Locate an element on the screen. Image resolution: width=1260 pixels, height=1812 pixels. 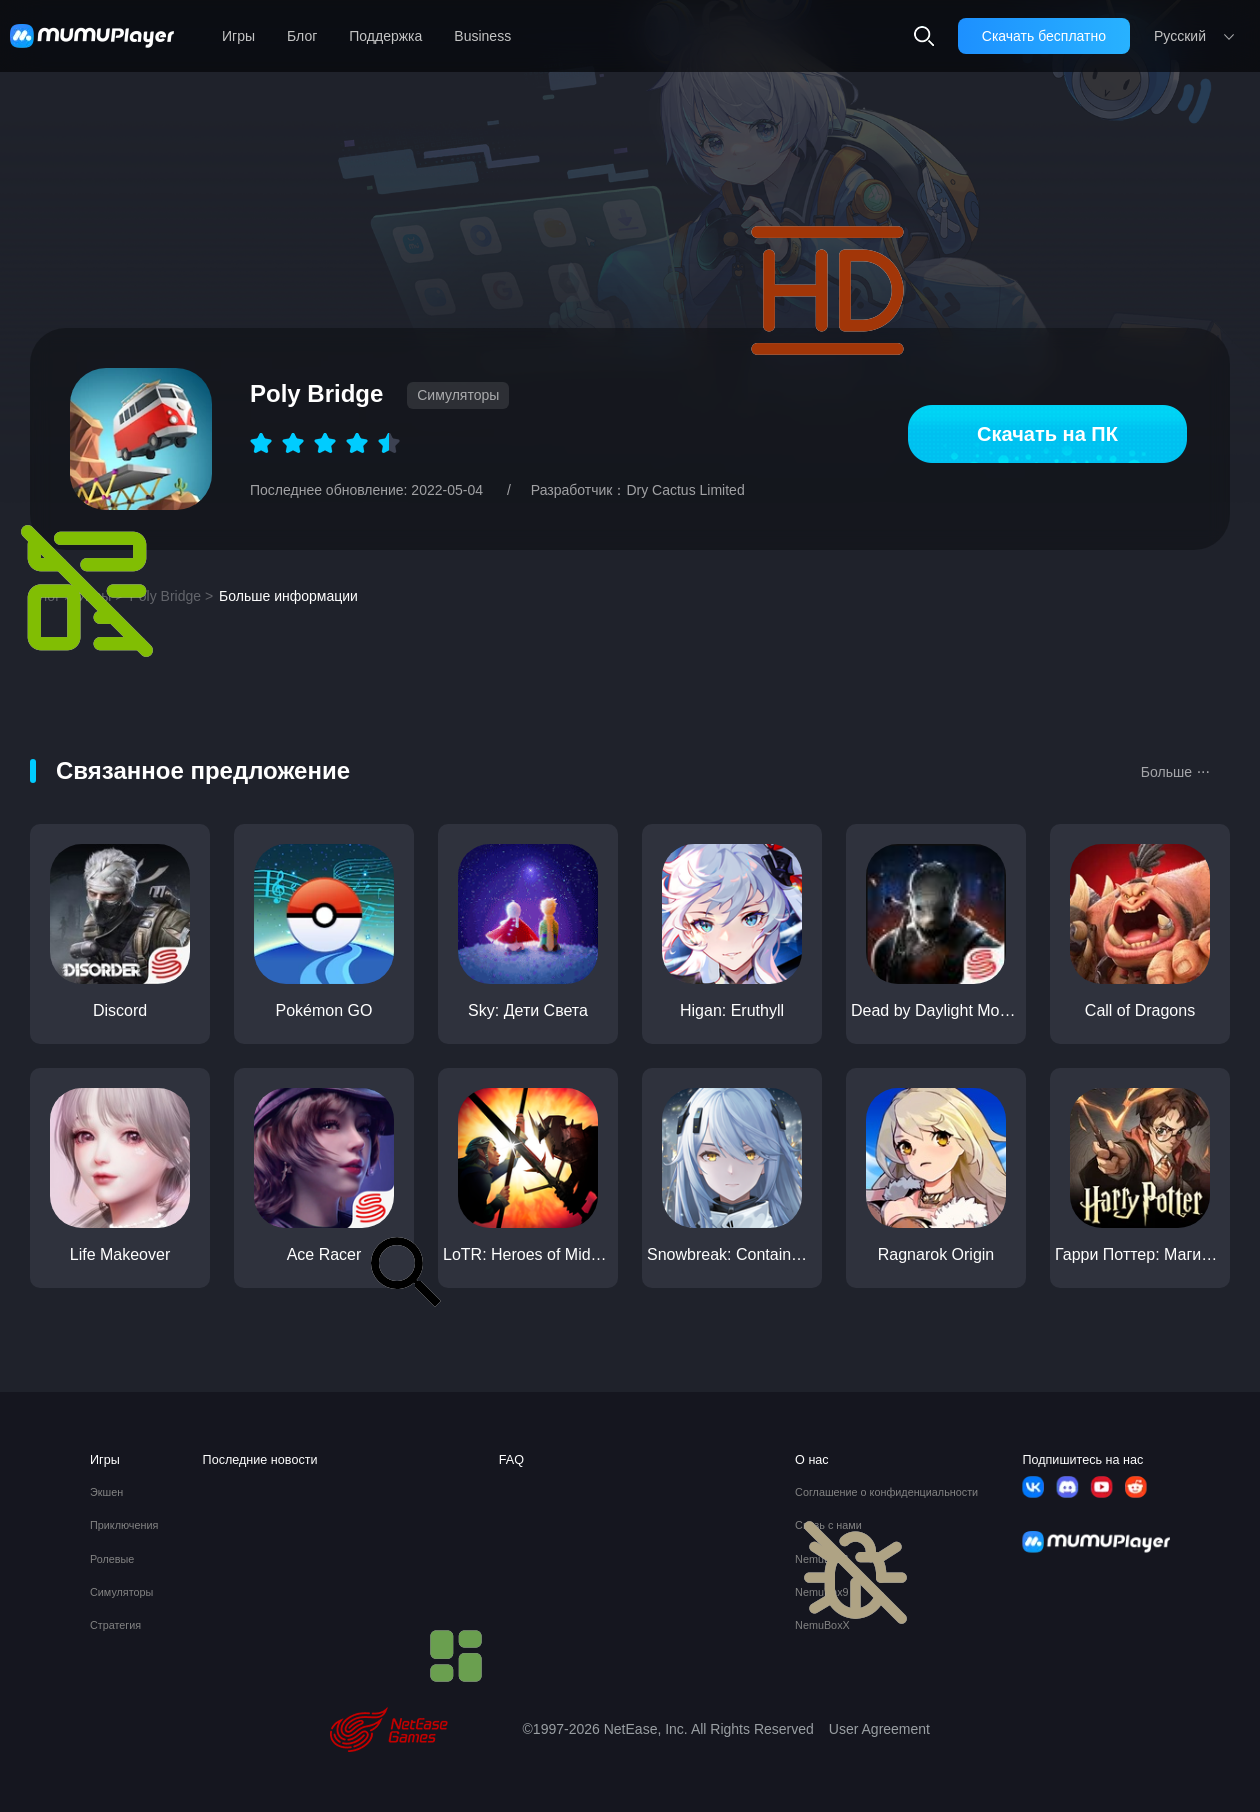
disable bug tracking or debugging mode is located at coordinates (855, 1572).